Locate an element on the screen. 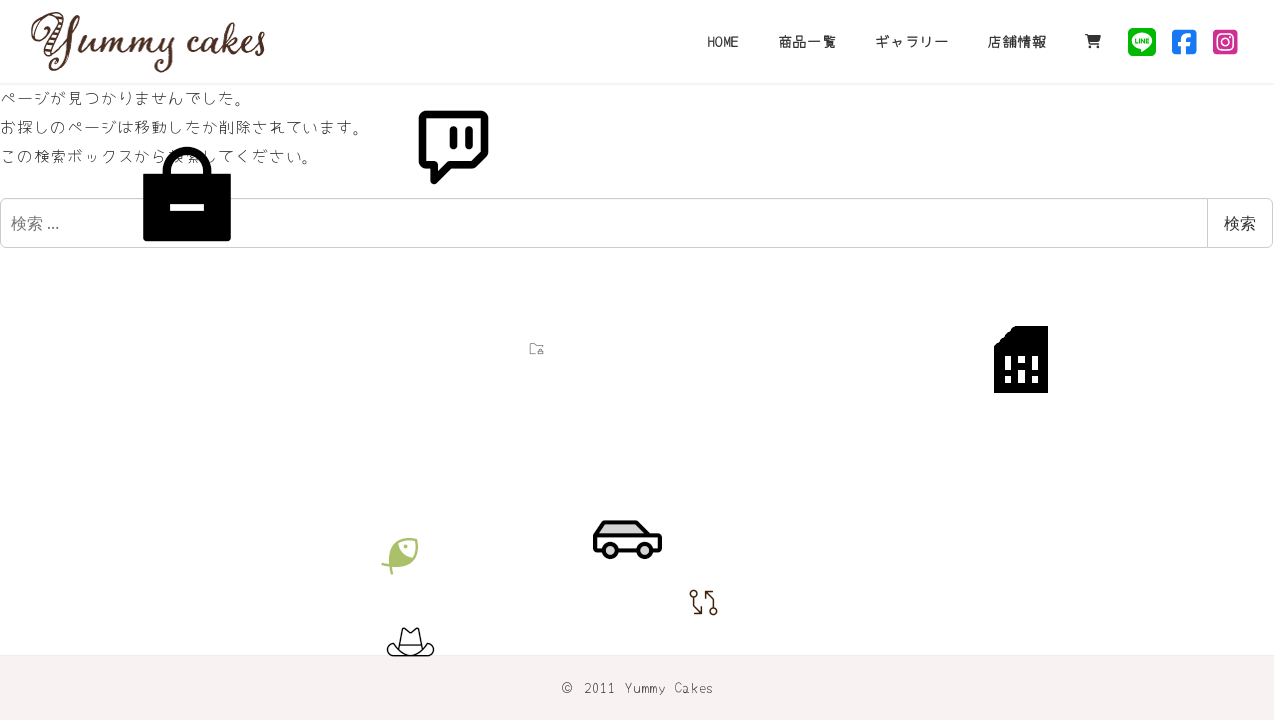 This screenshot has width=1274, height=720. access a password-protected folder is located at coordinates (536, 348).